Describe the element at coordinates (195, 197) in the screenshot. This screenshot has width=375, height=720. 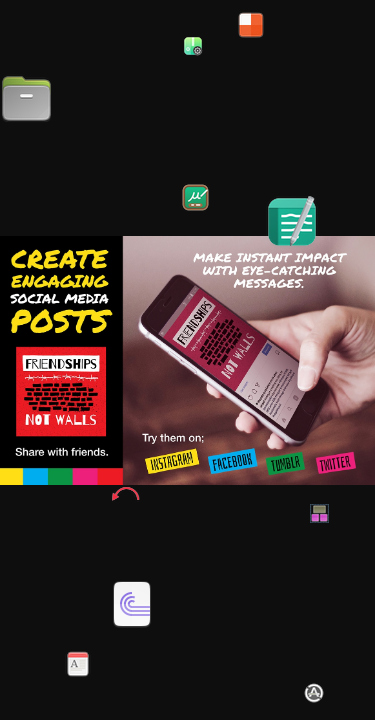
I see `open tex-match app for handwriting or symbol recognition` at that location.